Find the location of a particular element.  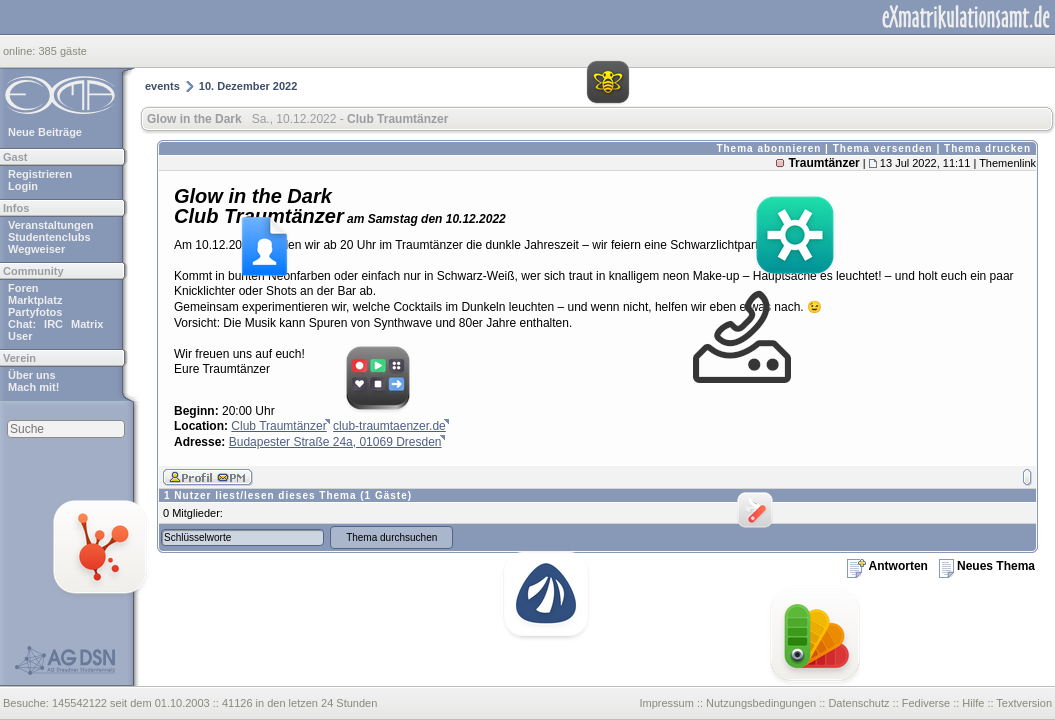

open a contact file is located at coordinates (264, 247).